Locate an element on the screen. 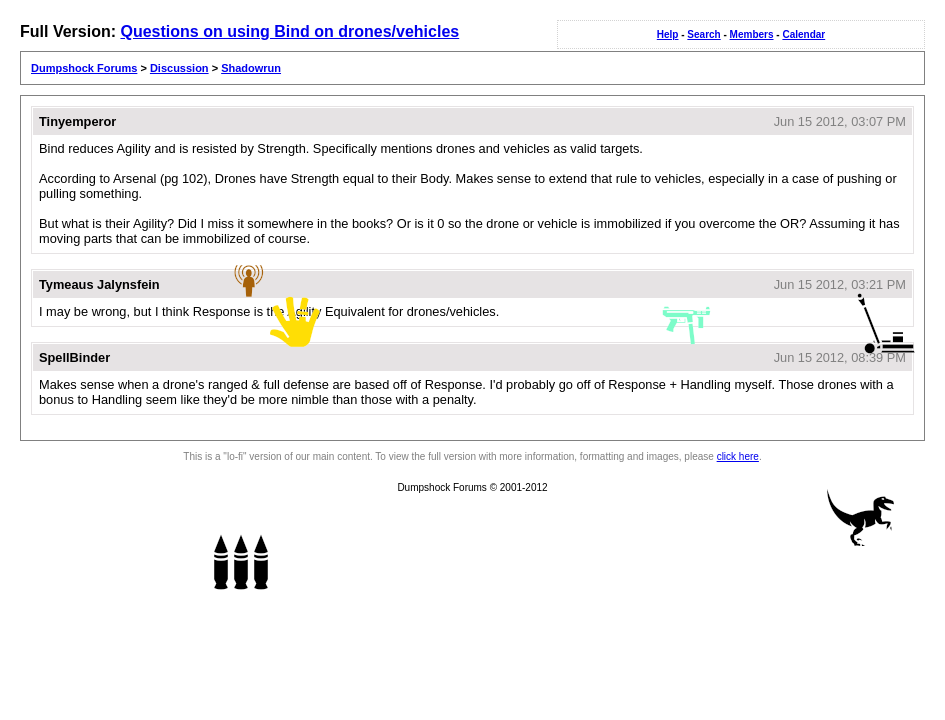 This screenshot has width=945, height=720. indicates psychic or telepathic abilities active is located at coordinates (249, 281).